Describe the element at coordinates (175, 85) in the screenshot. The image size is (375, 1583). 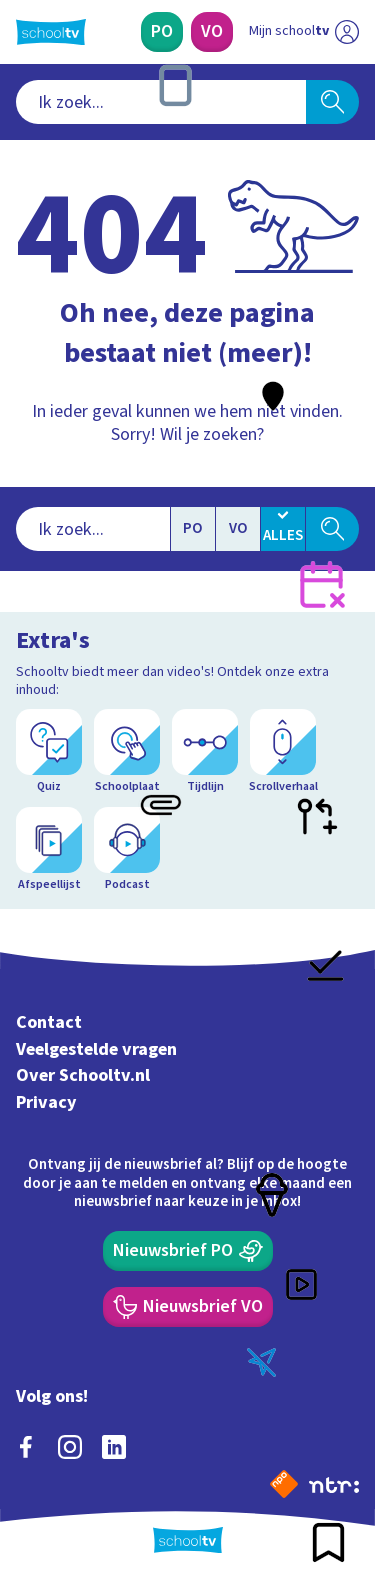
I see `switch to portrait orientation` at that location.